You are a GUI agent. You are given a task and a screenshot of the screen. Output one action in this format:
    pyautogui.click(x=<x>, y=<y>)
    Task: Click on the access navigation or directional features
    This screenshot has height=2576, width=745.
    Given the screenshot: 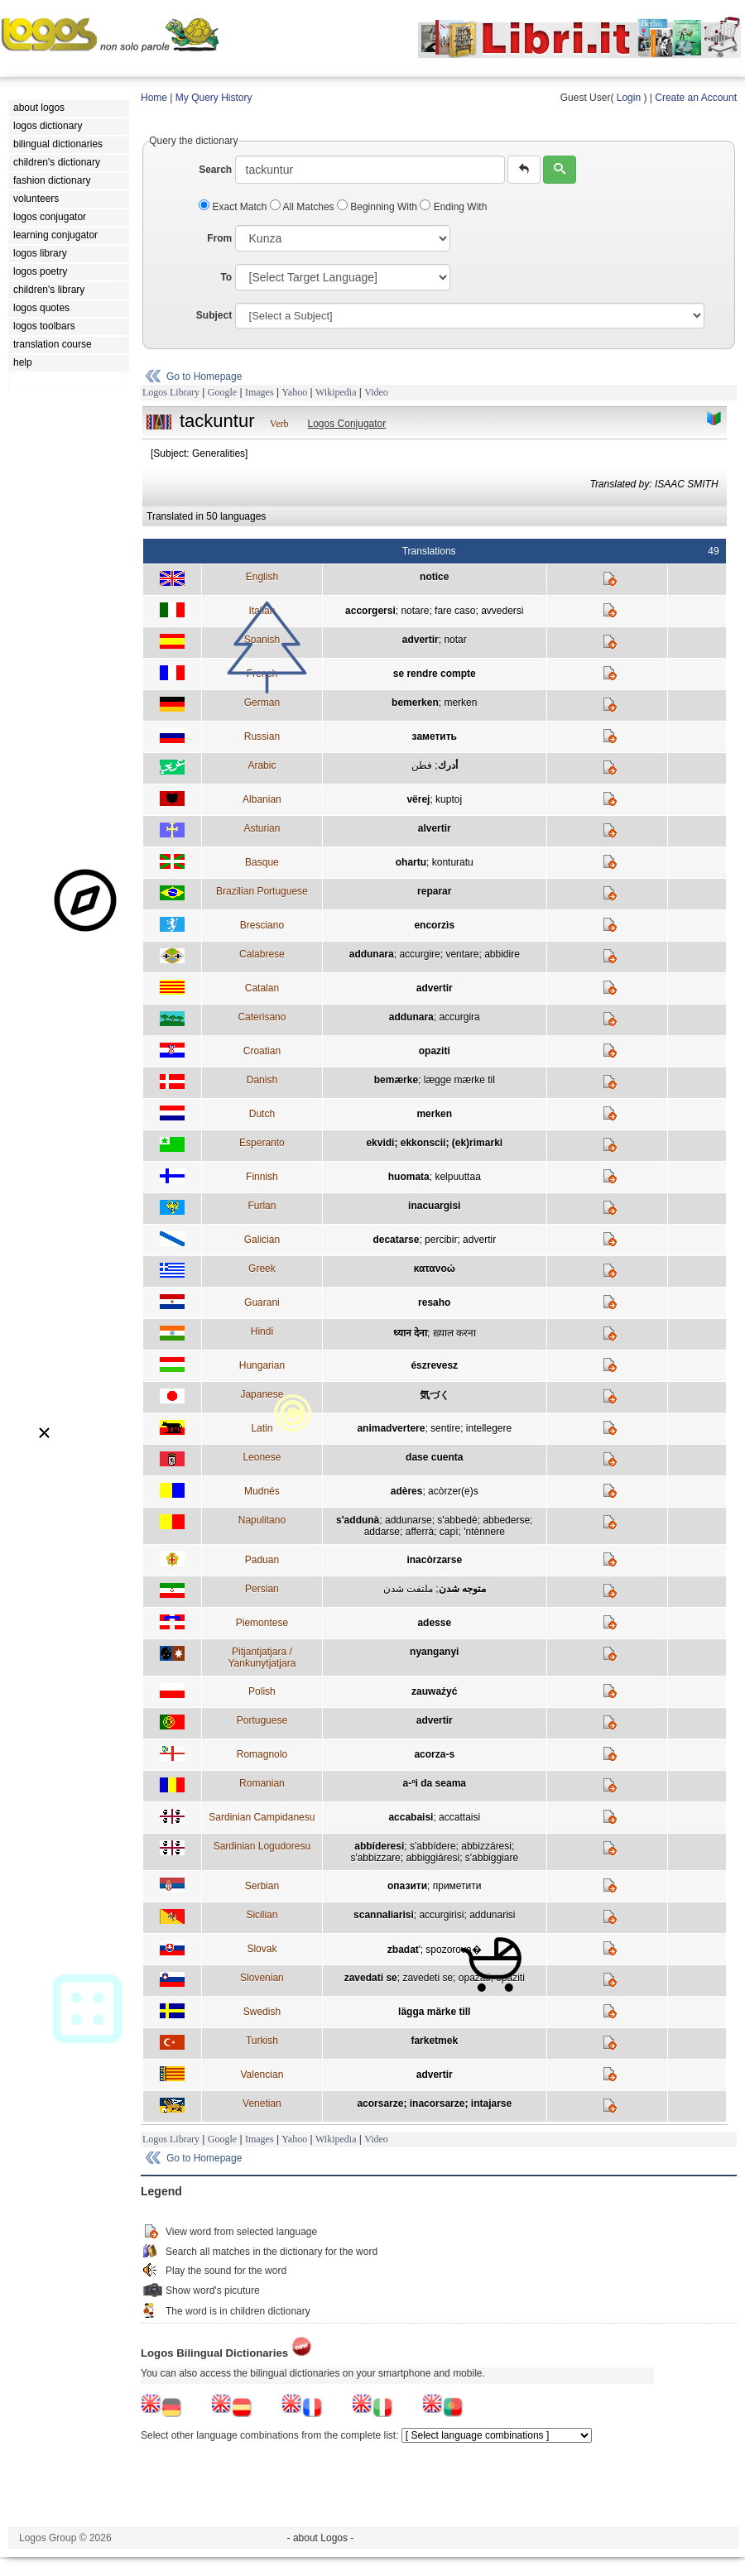 What is the action you would take?
    pyautogui.click(x=85, y=900)
    